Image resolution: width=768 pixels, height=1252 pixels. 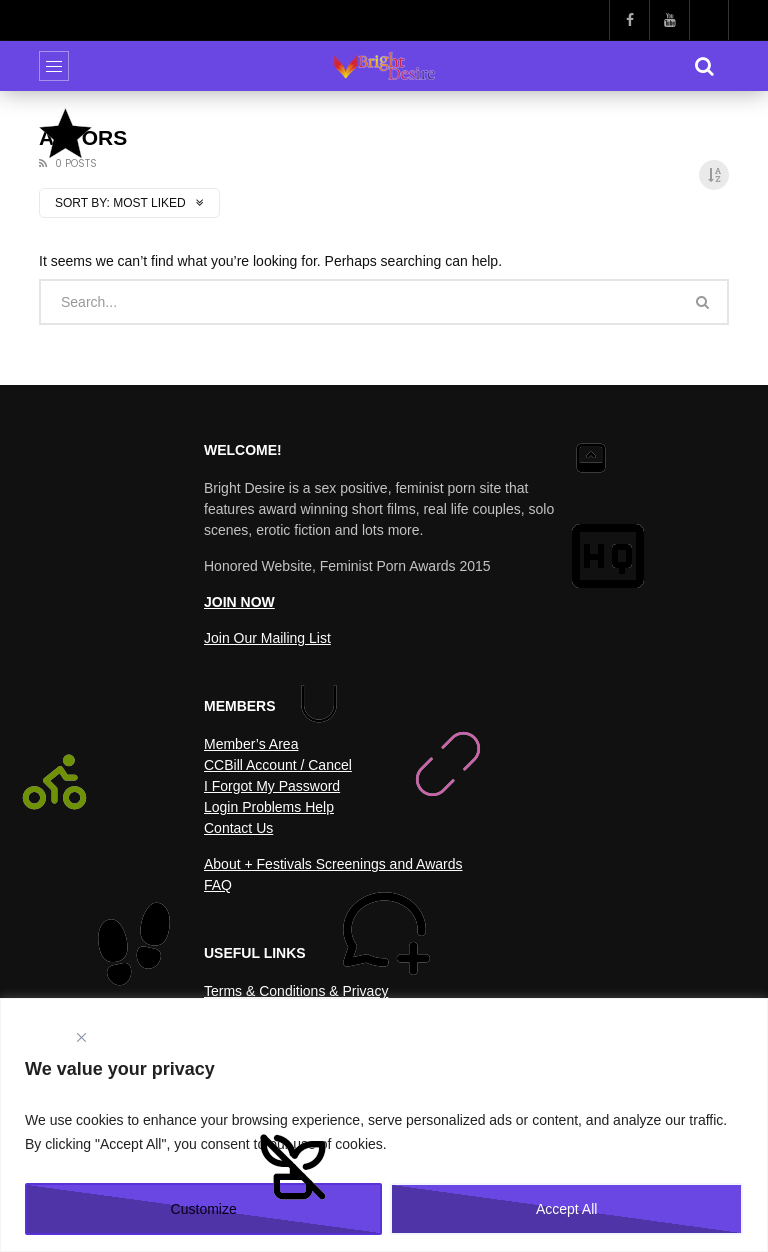 What do you see at coordinates (608, 556) in the screenshot?
I see `indicates high quality media or streaming option` at bounding box center [608, 556].